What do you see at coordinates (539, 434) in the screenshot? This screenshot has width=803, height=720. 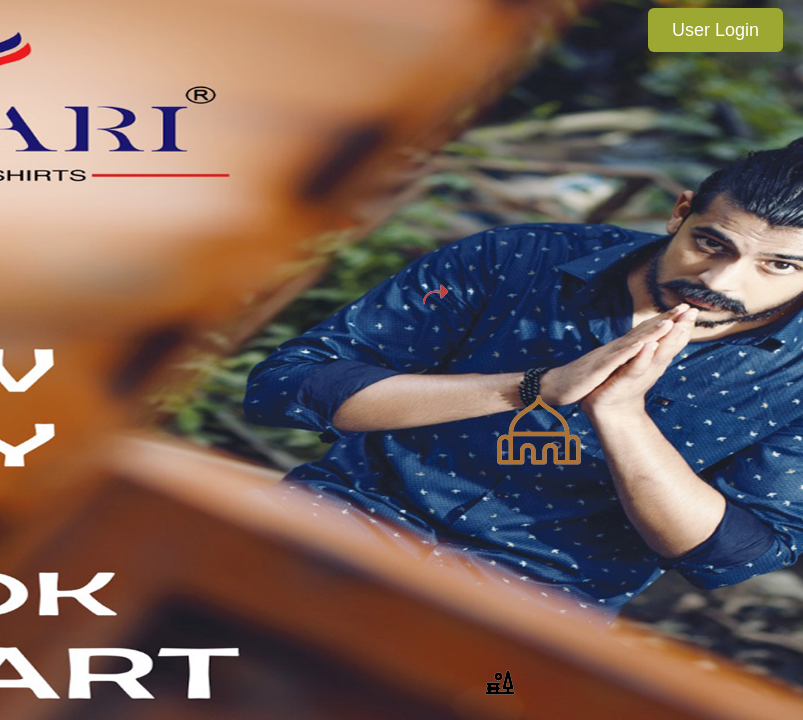 I see `indicates a mosque or islamic place of worship nearby` at bounding box center [539, 434].